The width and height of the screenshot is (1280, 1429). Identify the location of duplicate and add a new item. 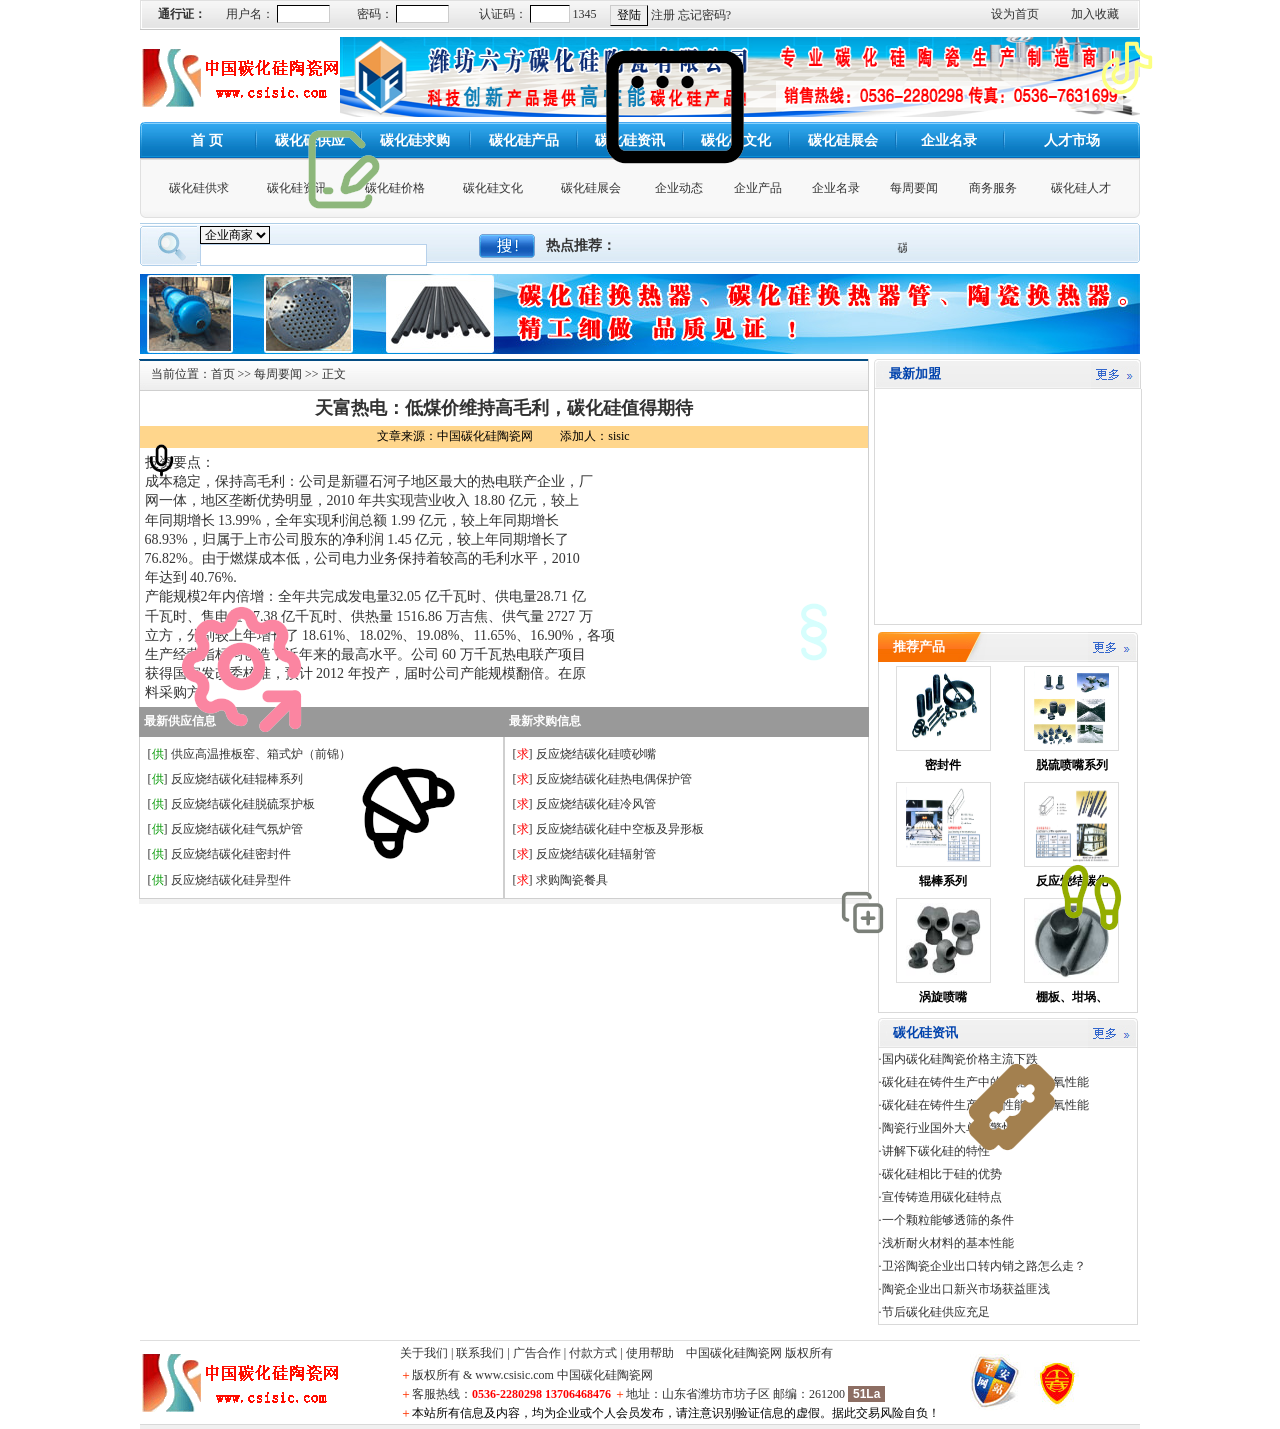
(862, 912).